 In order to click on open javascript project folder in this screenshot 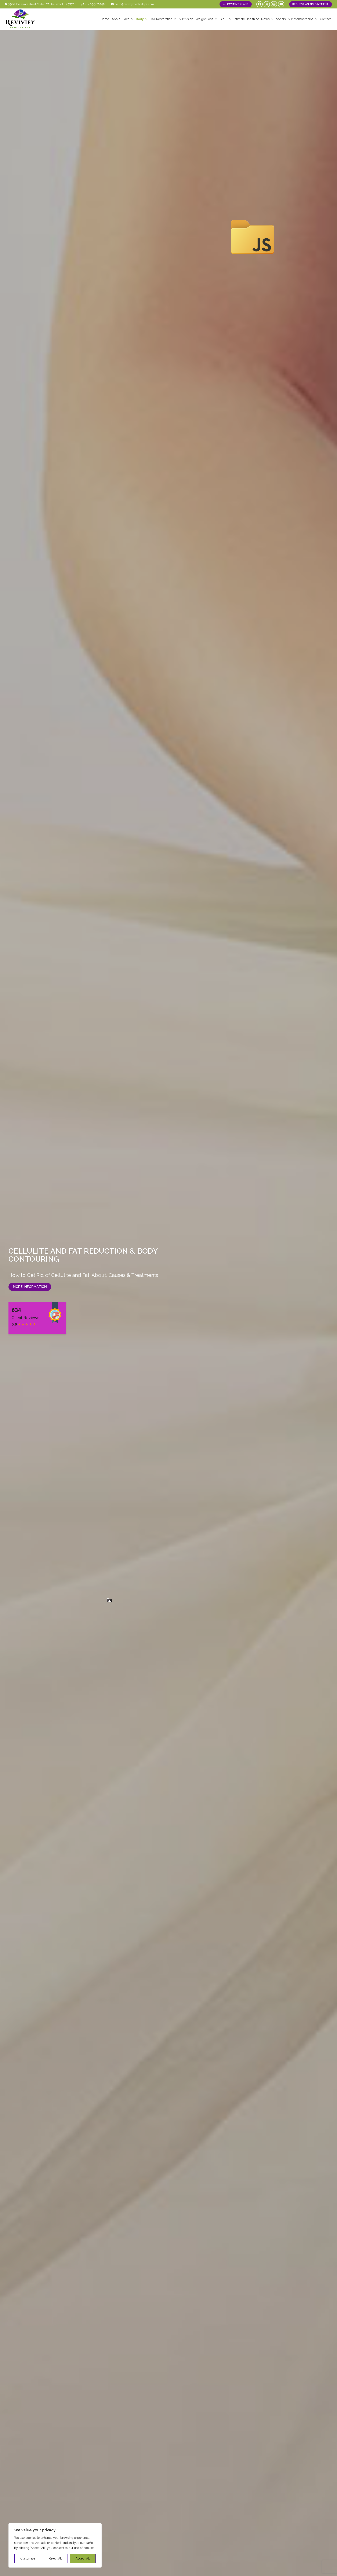, I will do `click(252, 238)`.